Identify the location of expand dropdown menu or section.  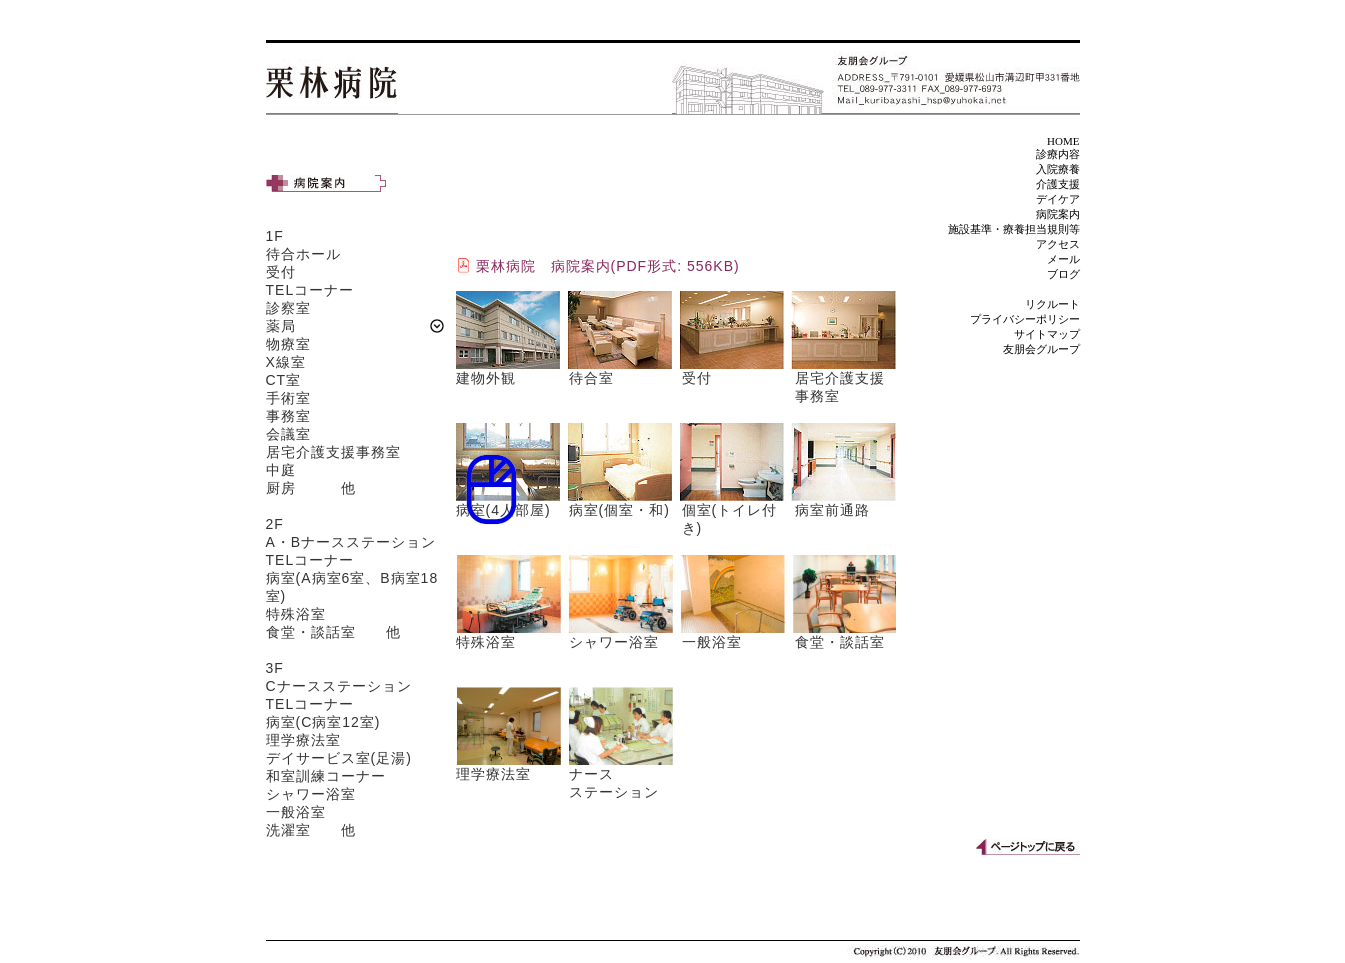
(437, 326).